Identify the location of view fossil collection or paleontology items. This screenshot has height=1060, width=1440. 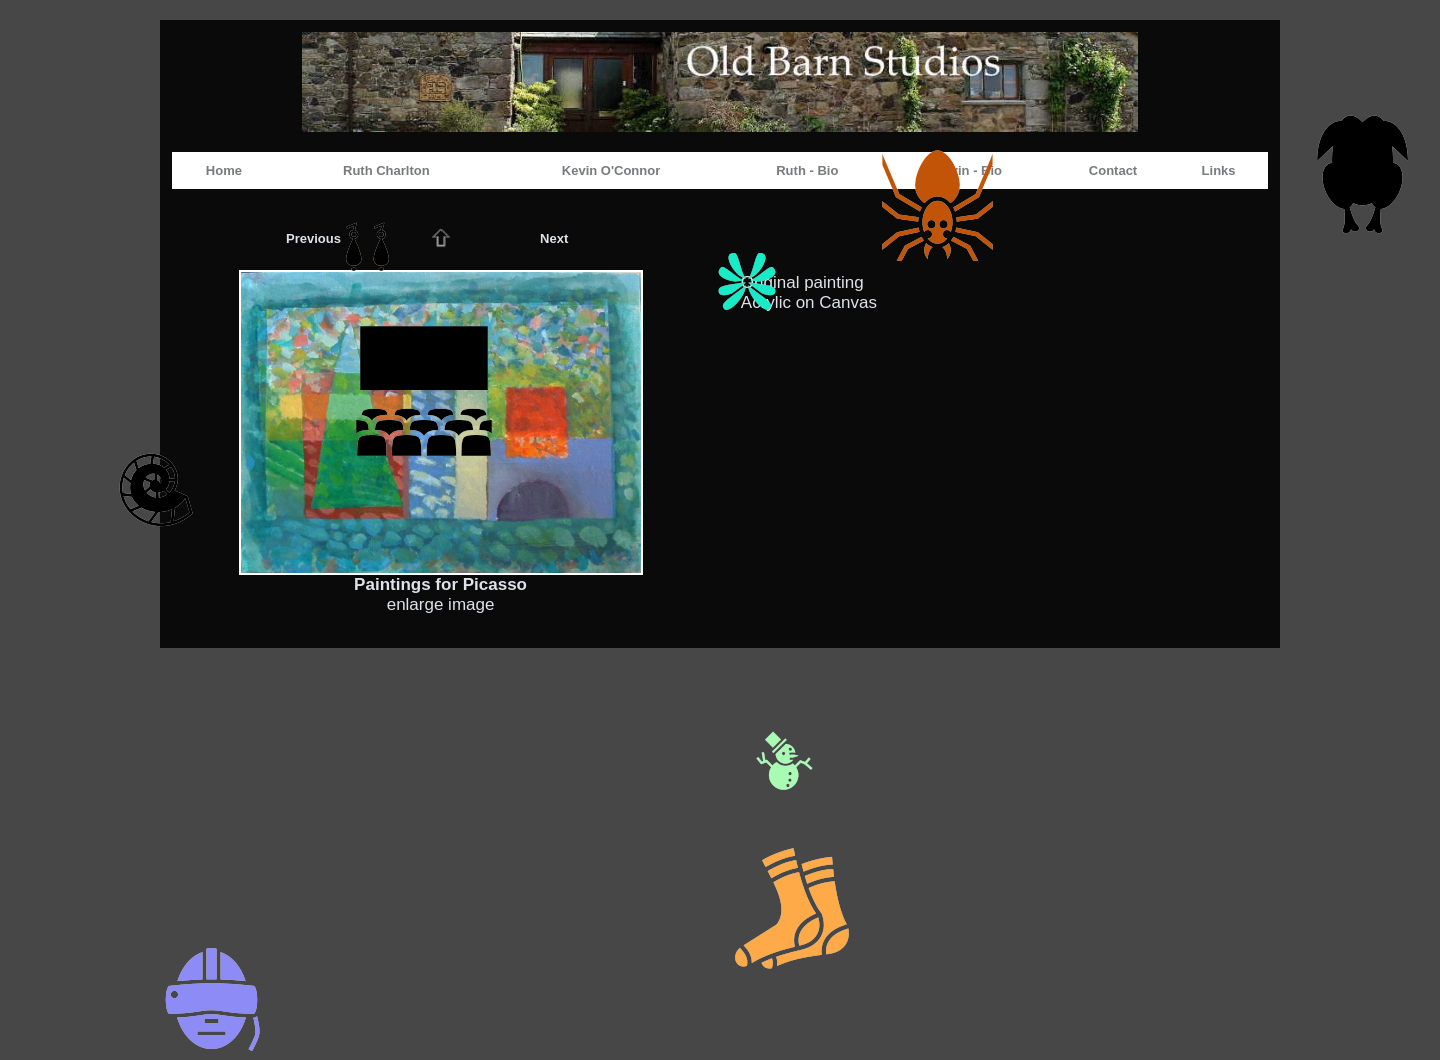
(156, 490).